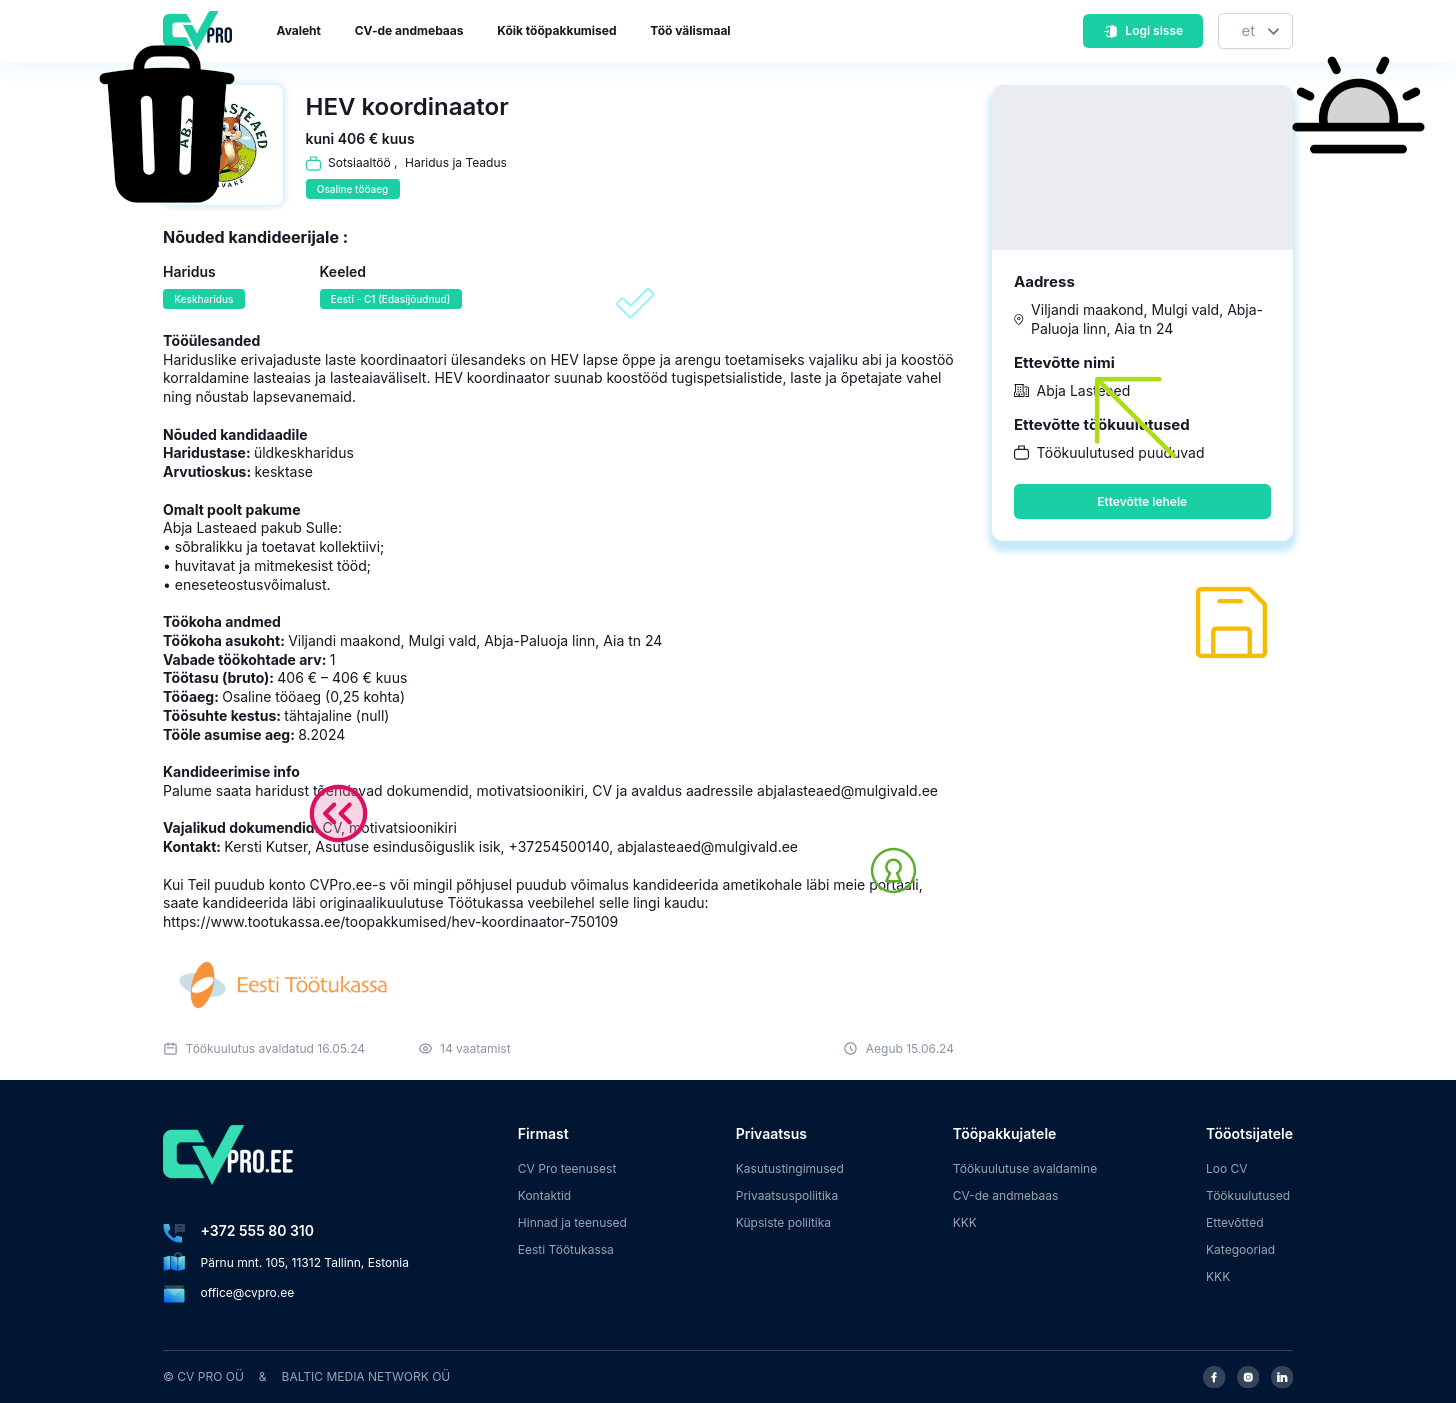 The image size is (1456, 1403). Describe the element at coordinates (634, 302) in the screenshot. I see `confirm or submit an action` at that location.